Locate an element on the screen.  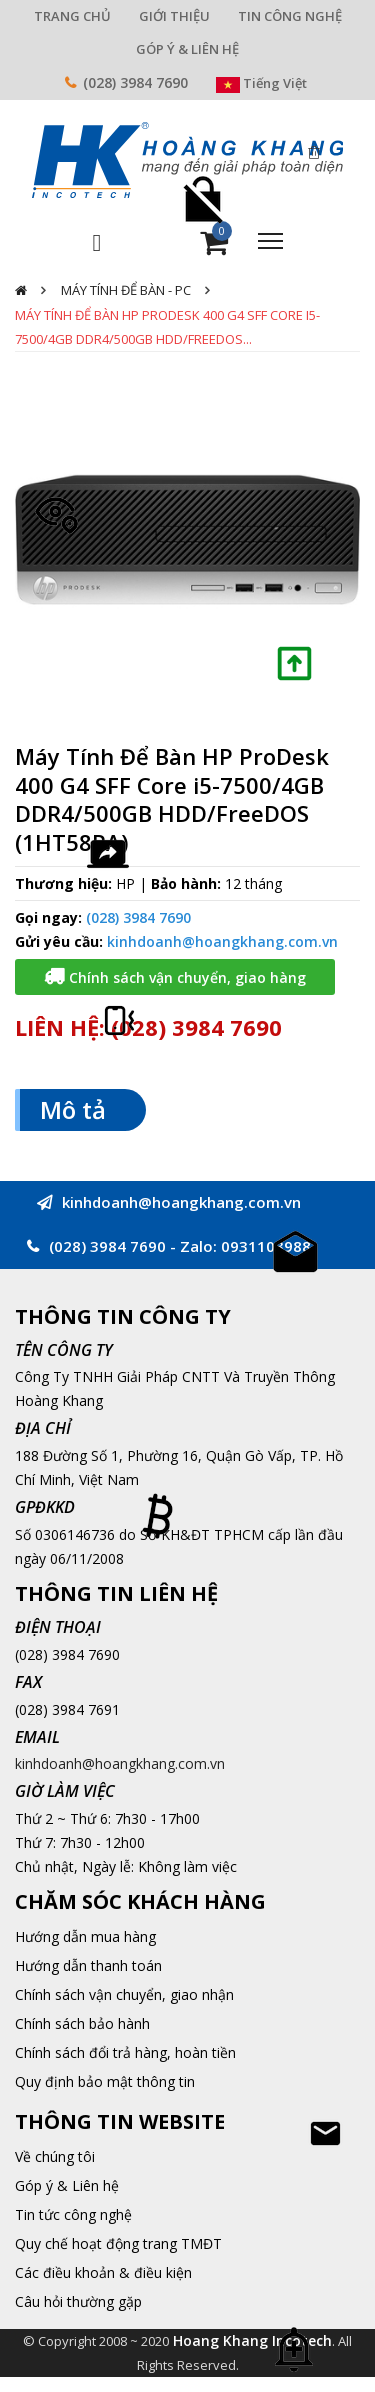
view your draft messages is located at coordinates (295, 1254).